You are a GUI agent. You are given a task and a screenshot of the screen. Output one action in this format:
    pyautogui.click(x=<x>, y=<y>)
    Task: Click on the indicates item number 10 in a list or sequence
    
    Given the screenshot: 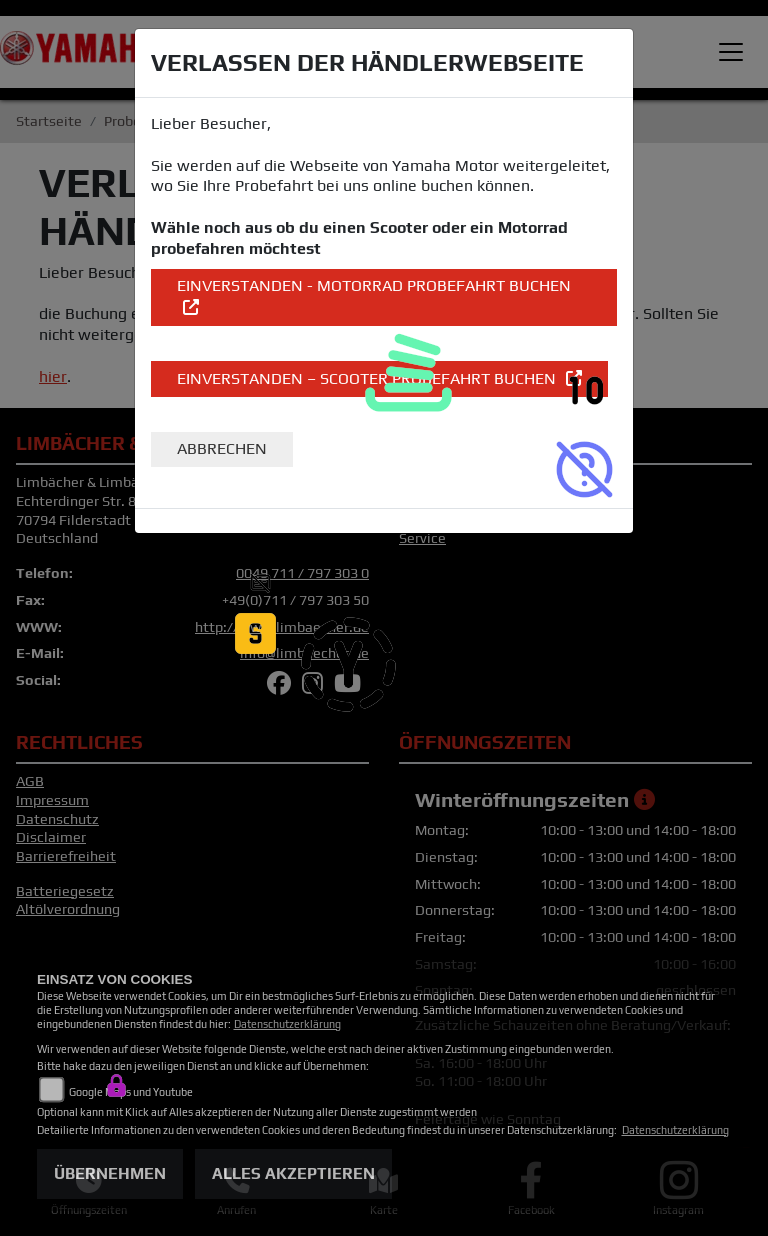 What is the action you would take?
    pyautogui.click(x=583, y=390)
    